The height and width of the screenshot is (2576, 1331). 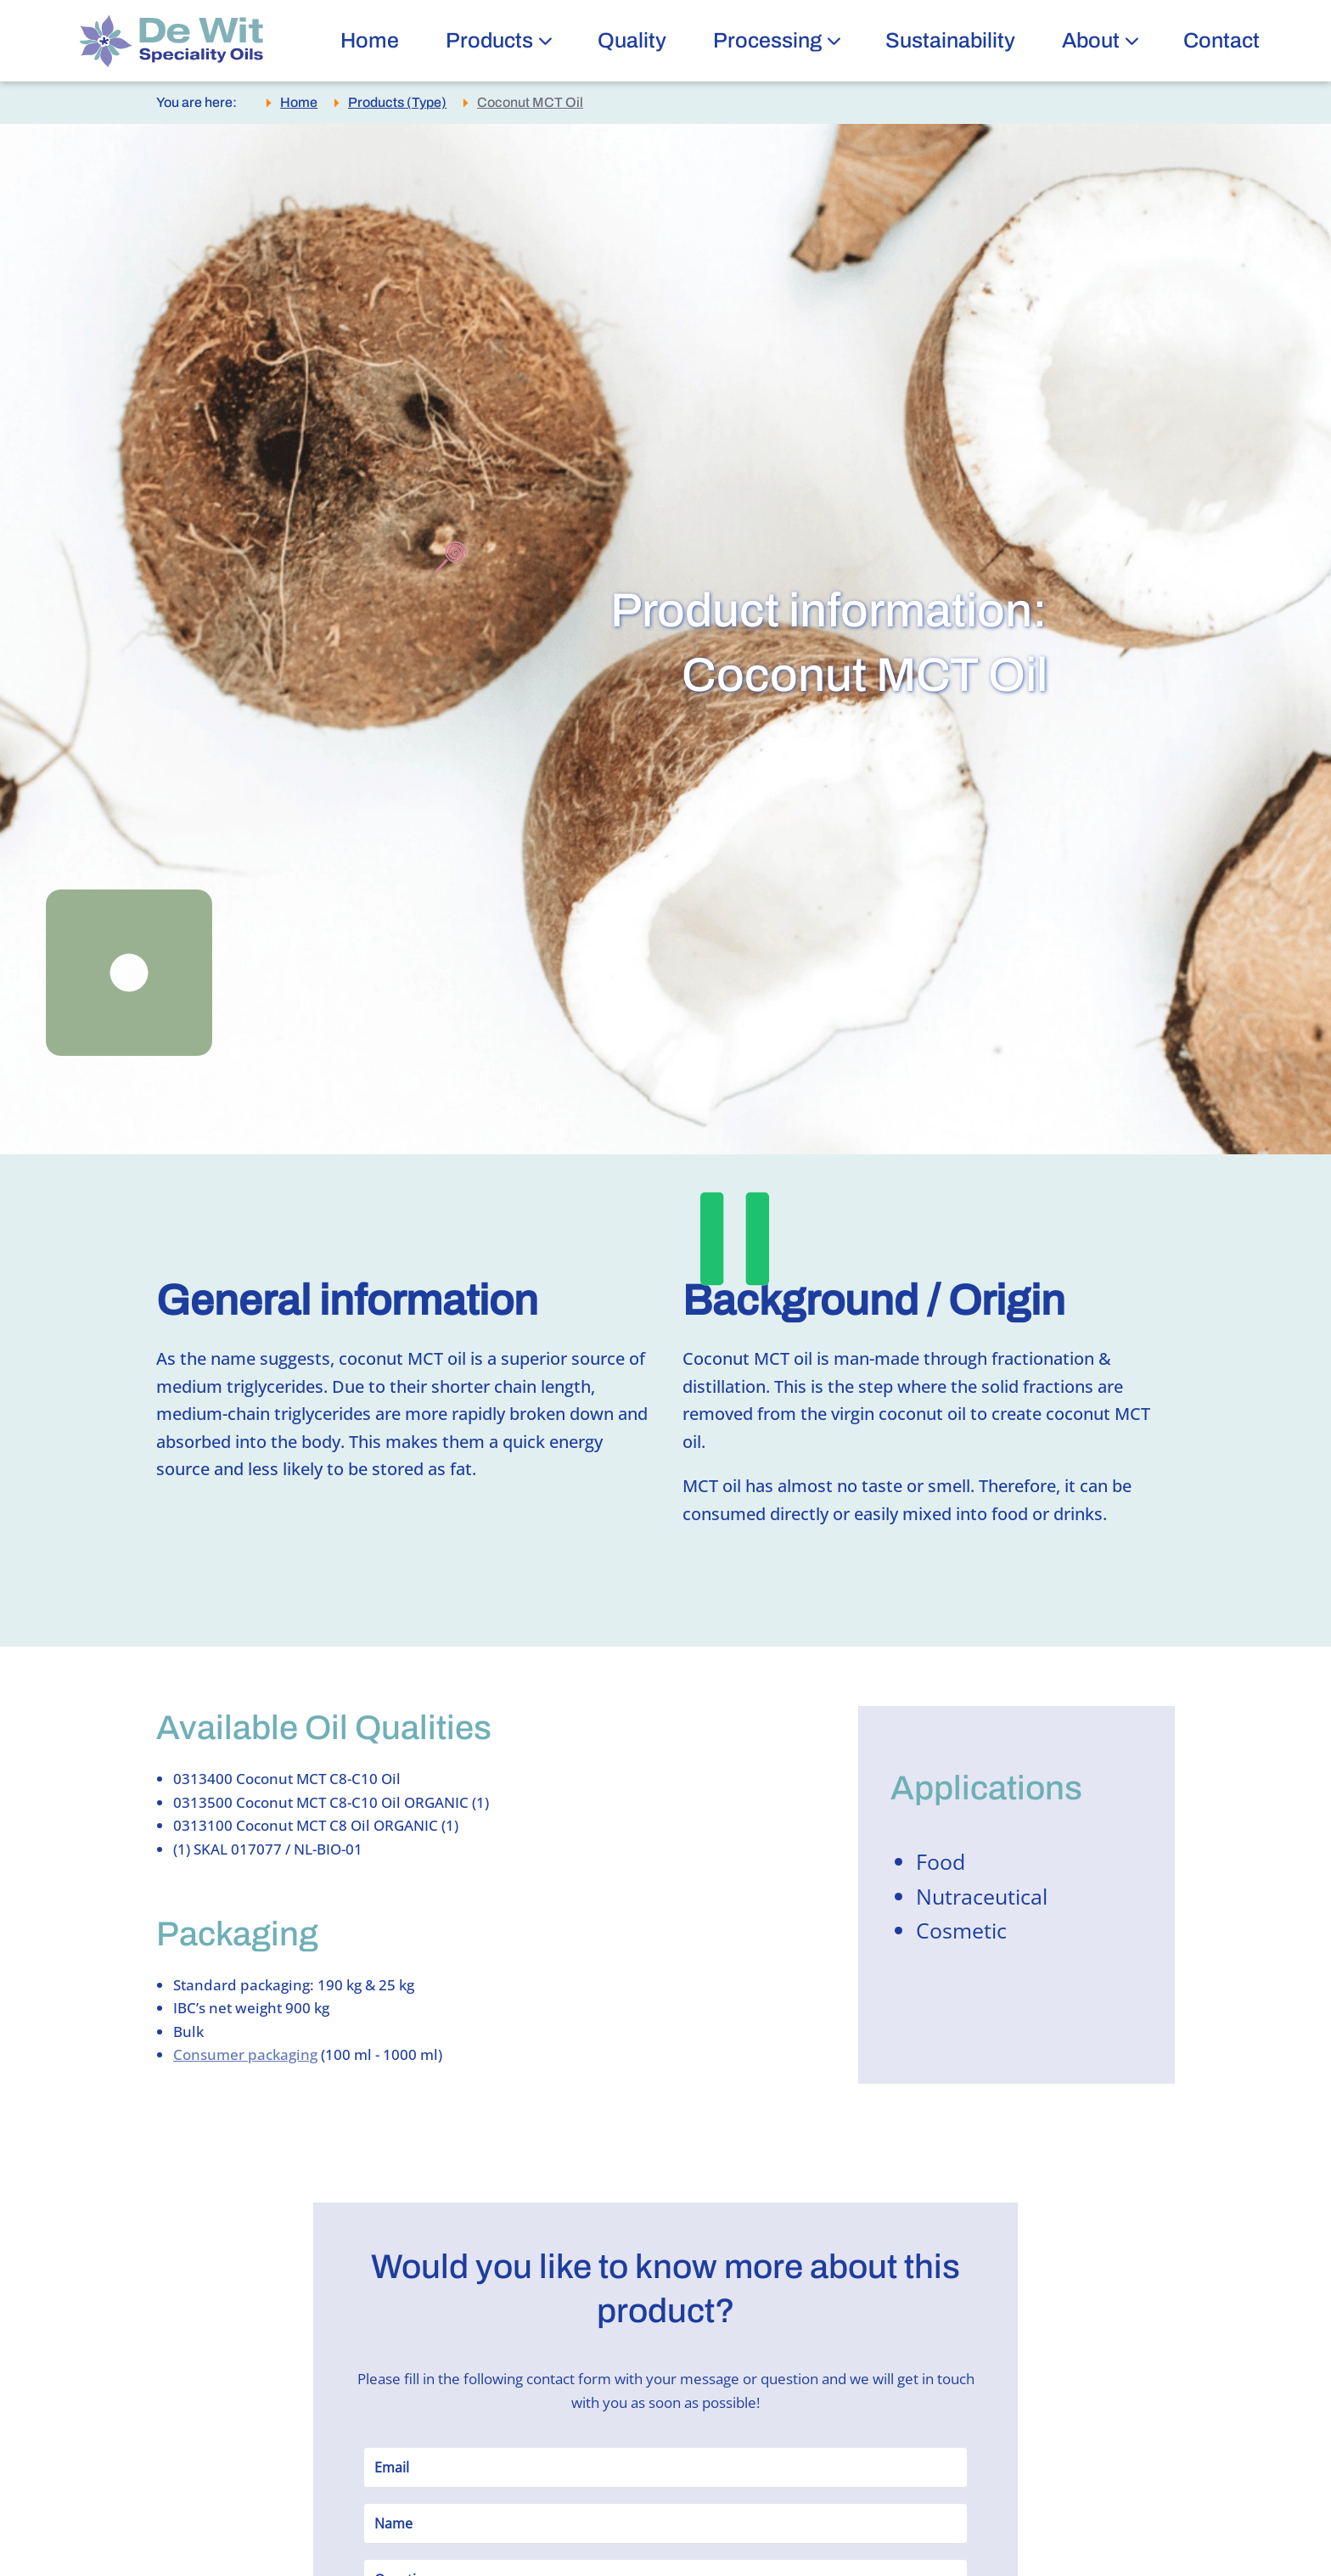 What do you see at coordinates (734, 1238) in the screenshot?
I see `pause media playback` at bounding box center [734, 1238].